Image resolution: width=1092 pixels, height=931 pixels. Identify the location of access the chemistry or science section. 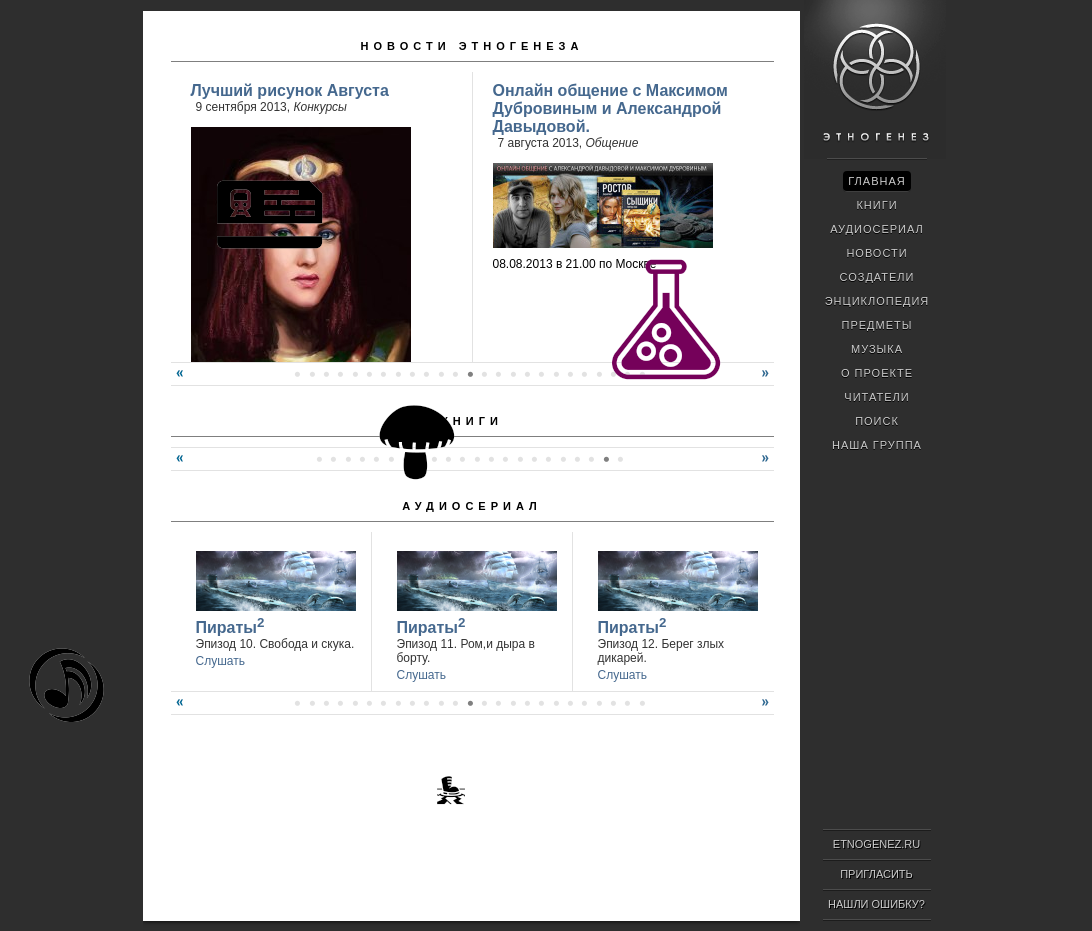
(666, 318).